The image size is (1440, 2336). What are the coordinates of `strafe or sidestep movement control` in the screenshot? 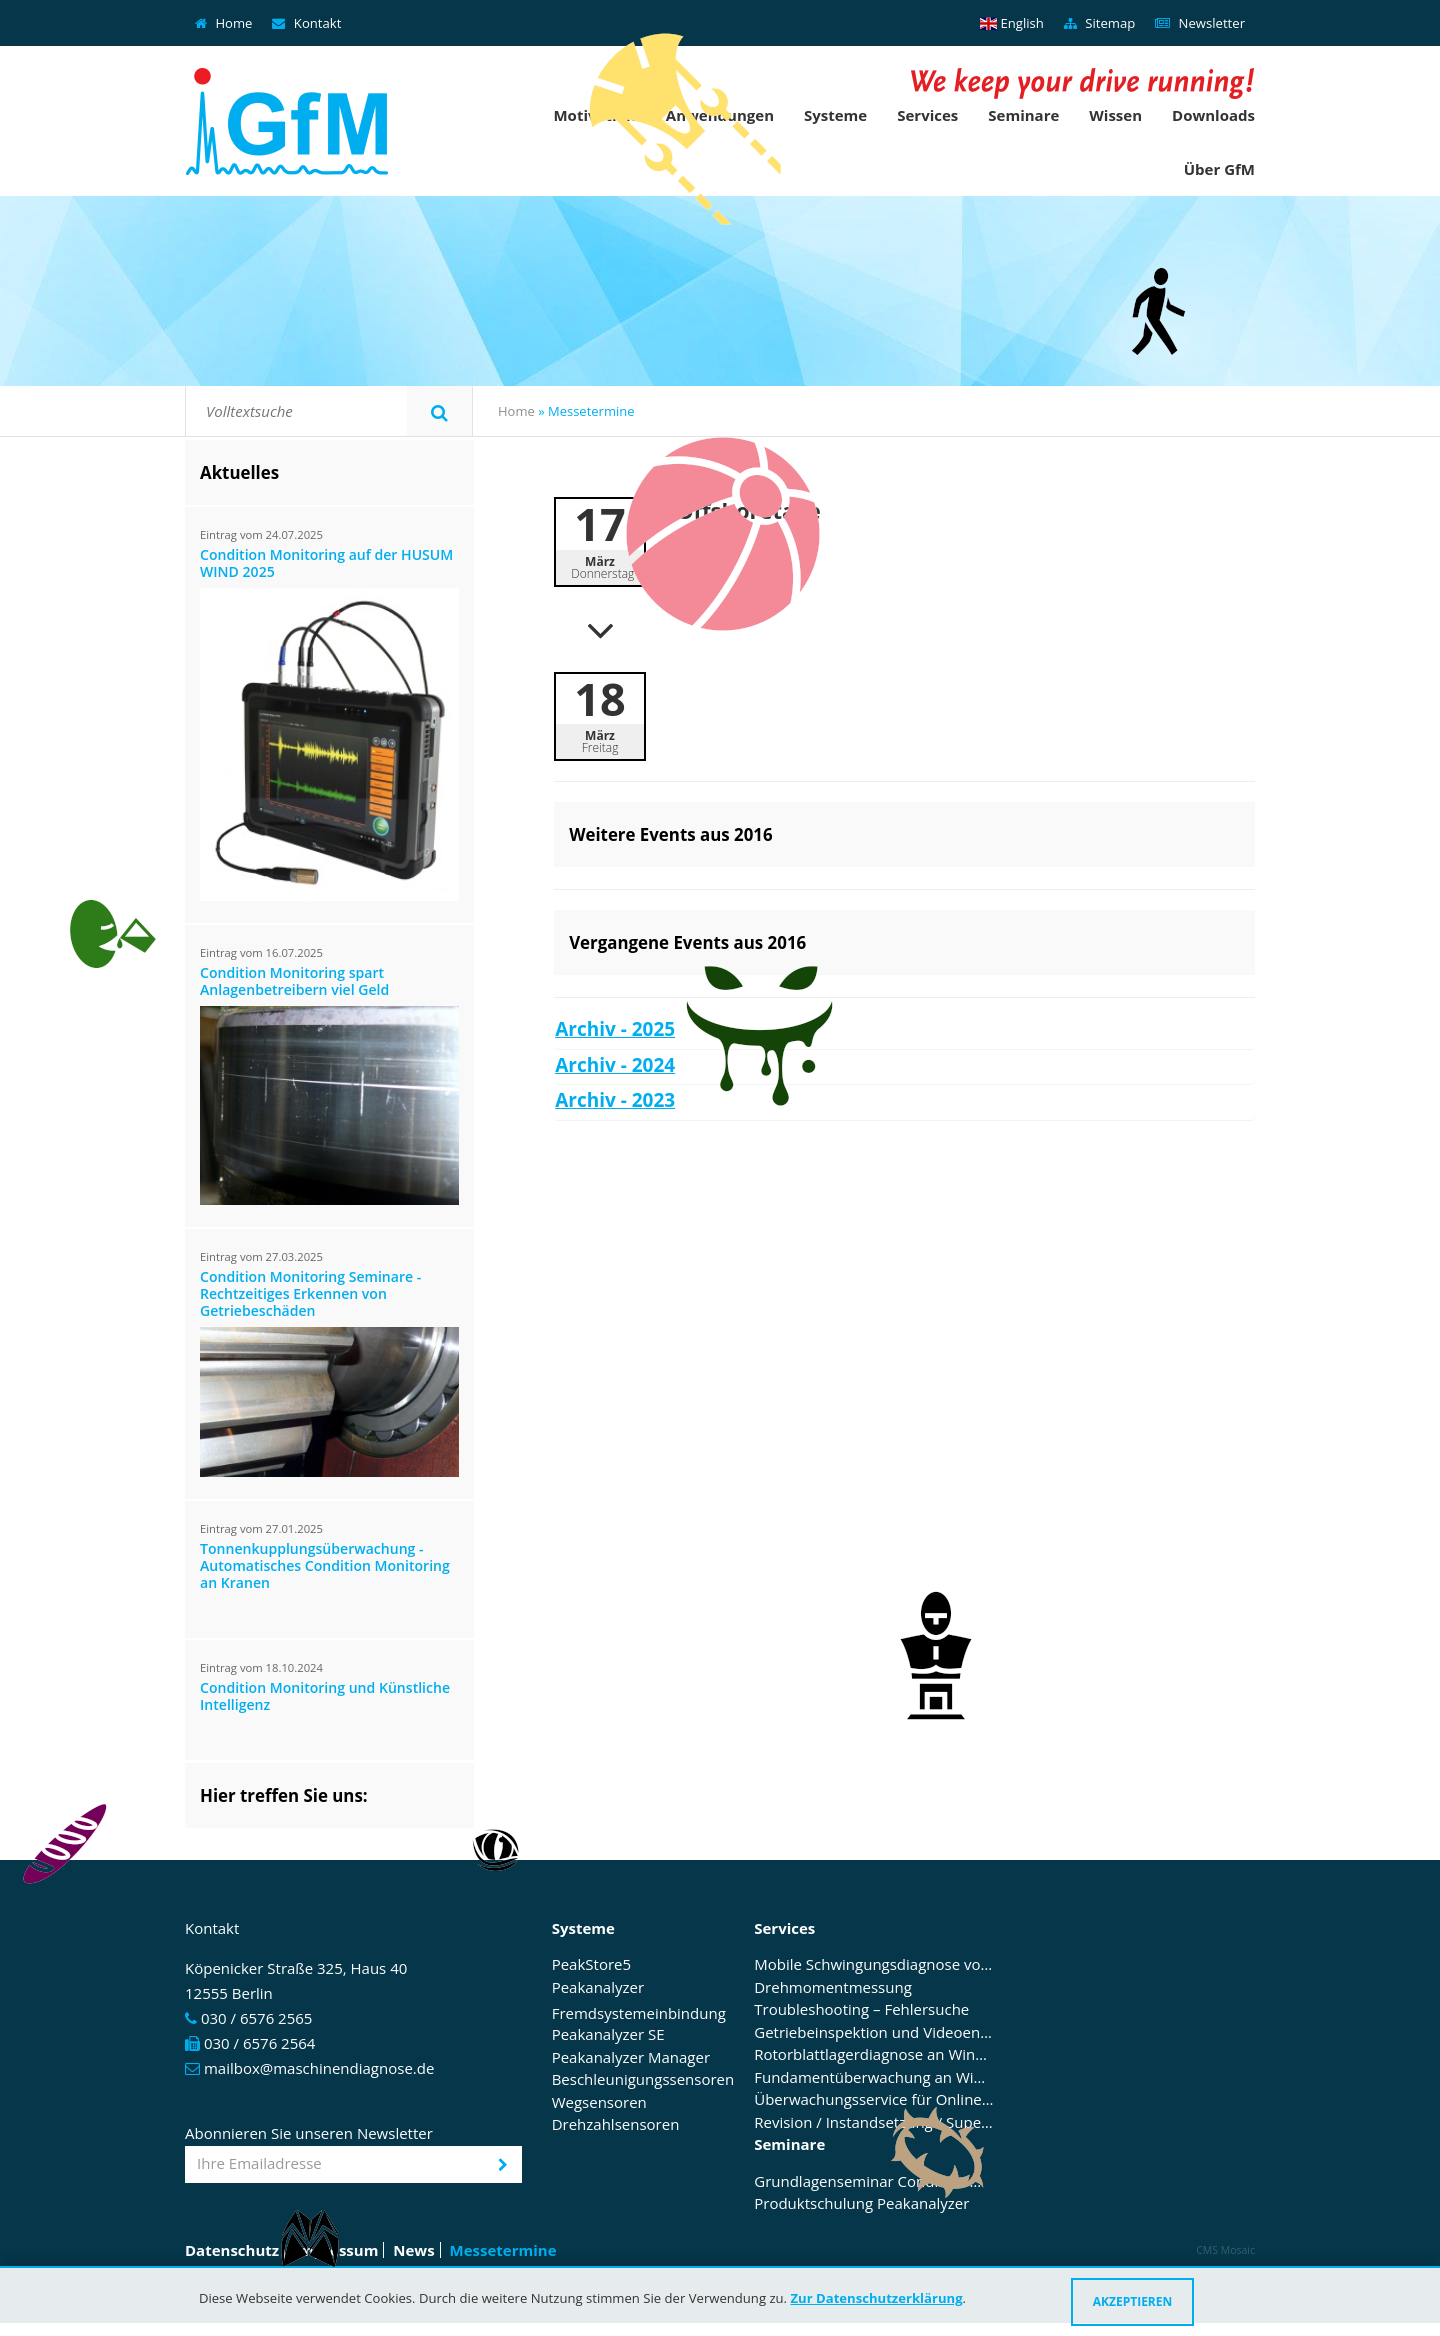 It's located at (689, 129).